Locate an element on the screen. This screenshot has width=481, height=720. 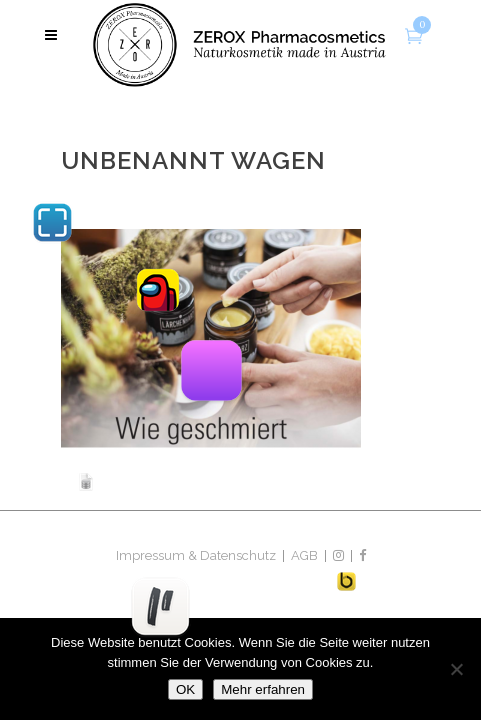
launch Among Us game is located at coordinates (158, 290).